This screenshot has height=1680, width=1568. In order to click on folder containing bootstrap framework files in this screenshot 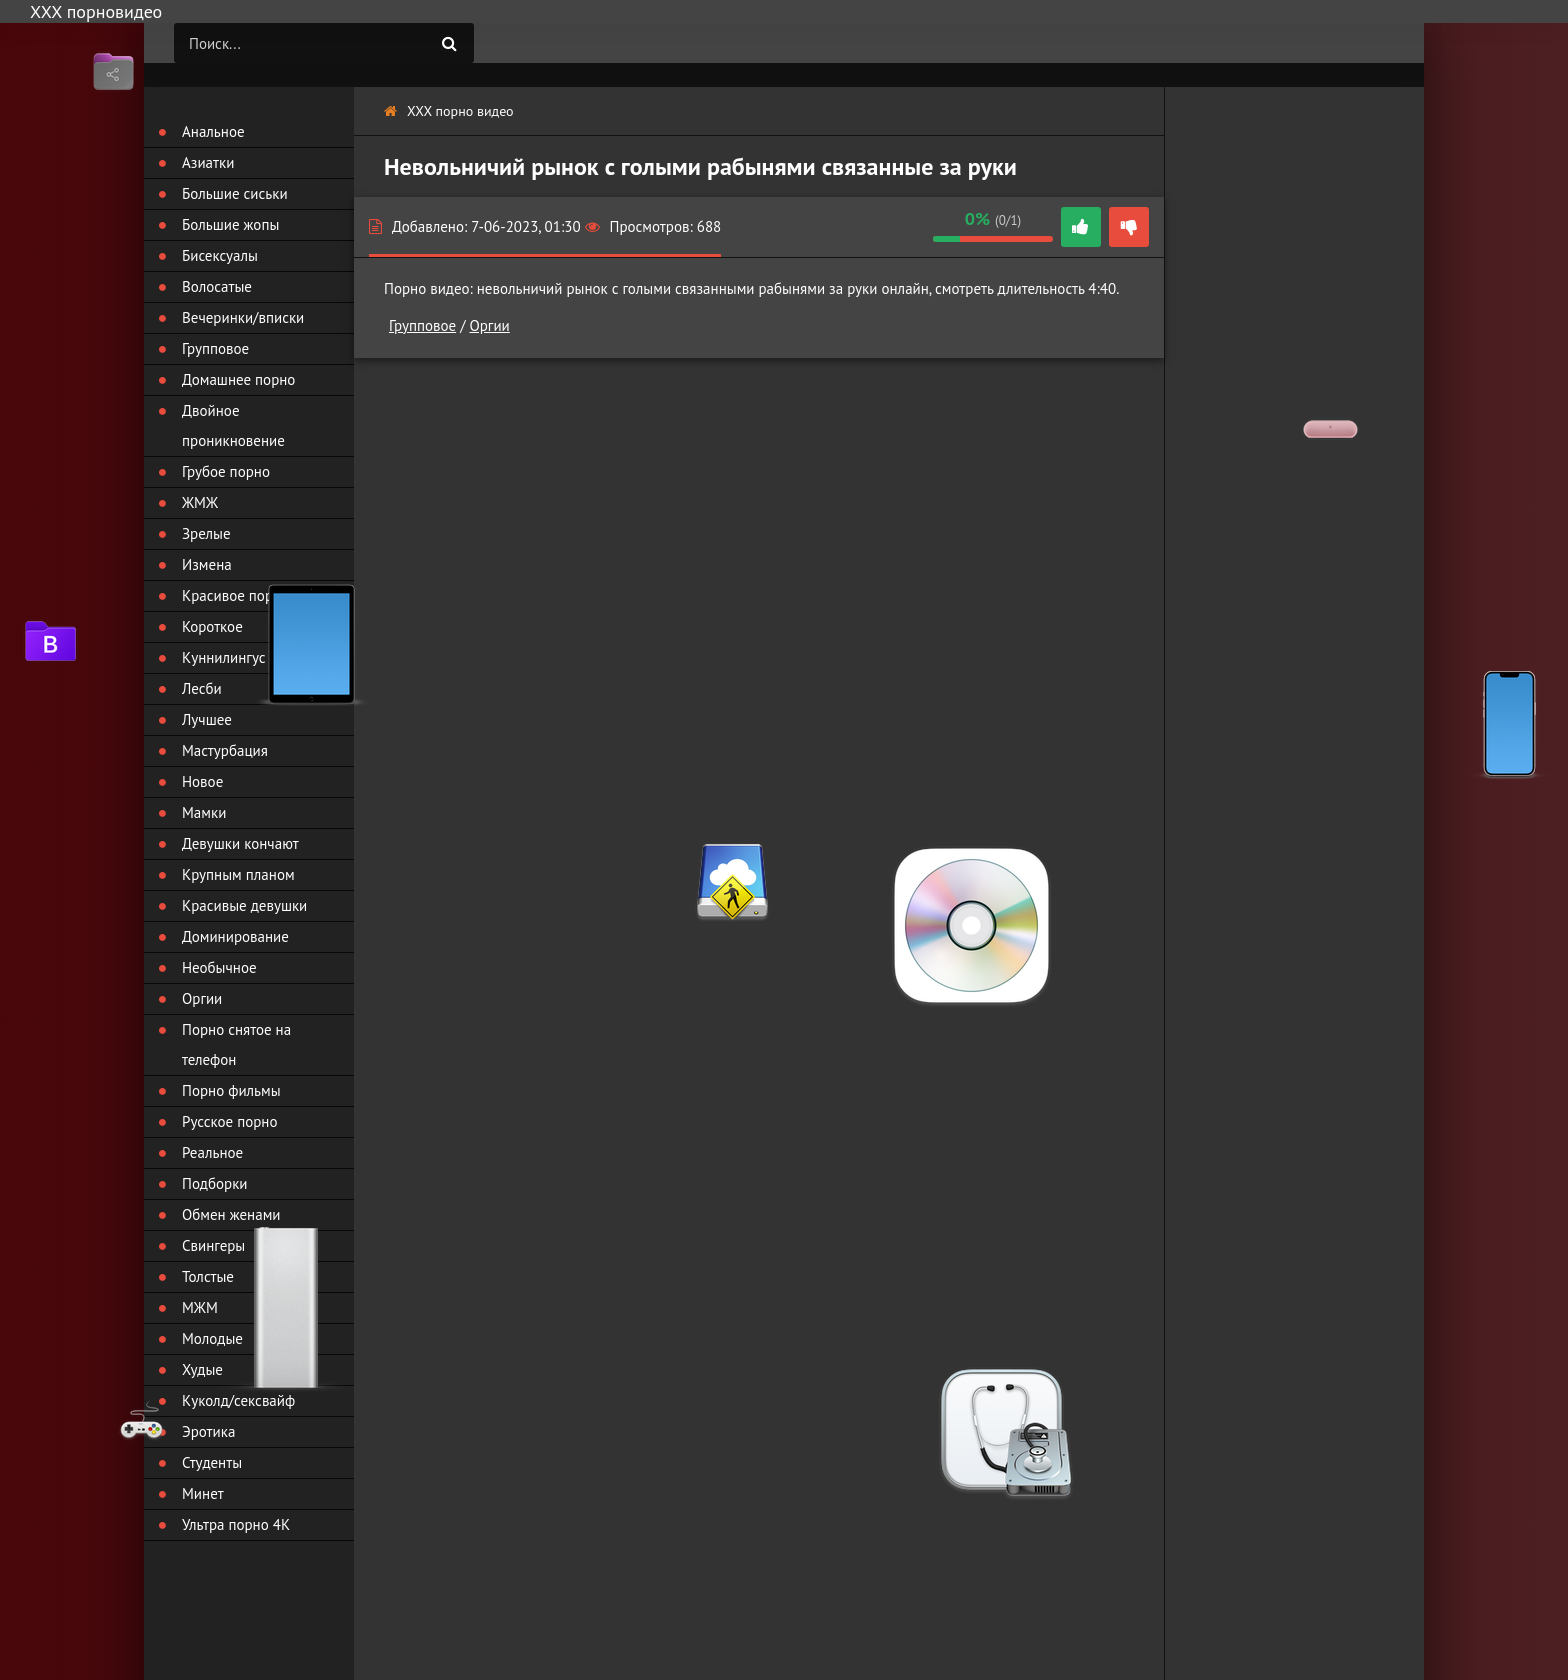, I will do `click(50, 642)`.